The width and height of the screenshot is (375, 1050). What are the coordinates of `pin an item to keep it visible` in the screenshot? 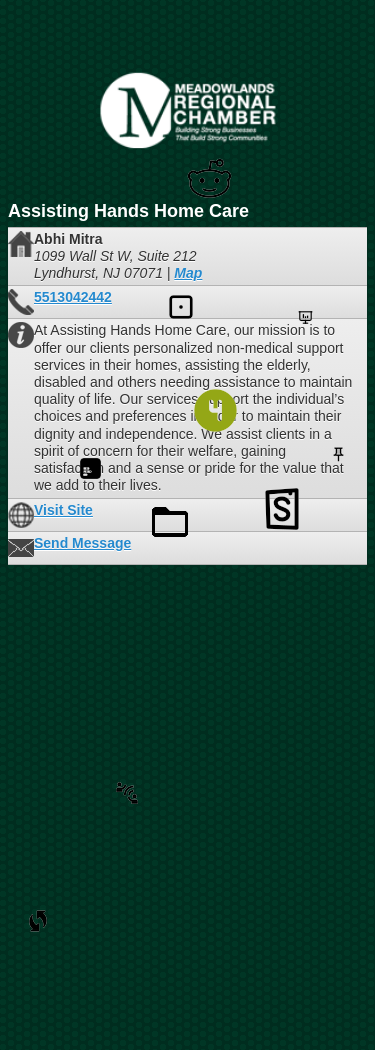 It's located at (338, 454).